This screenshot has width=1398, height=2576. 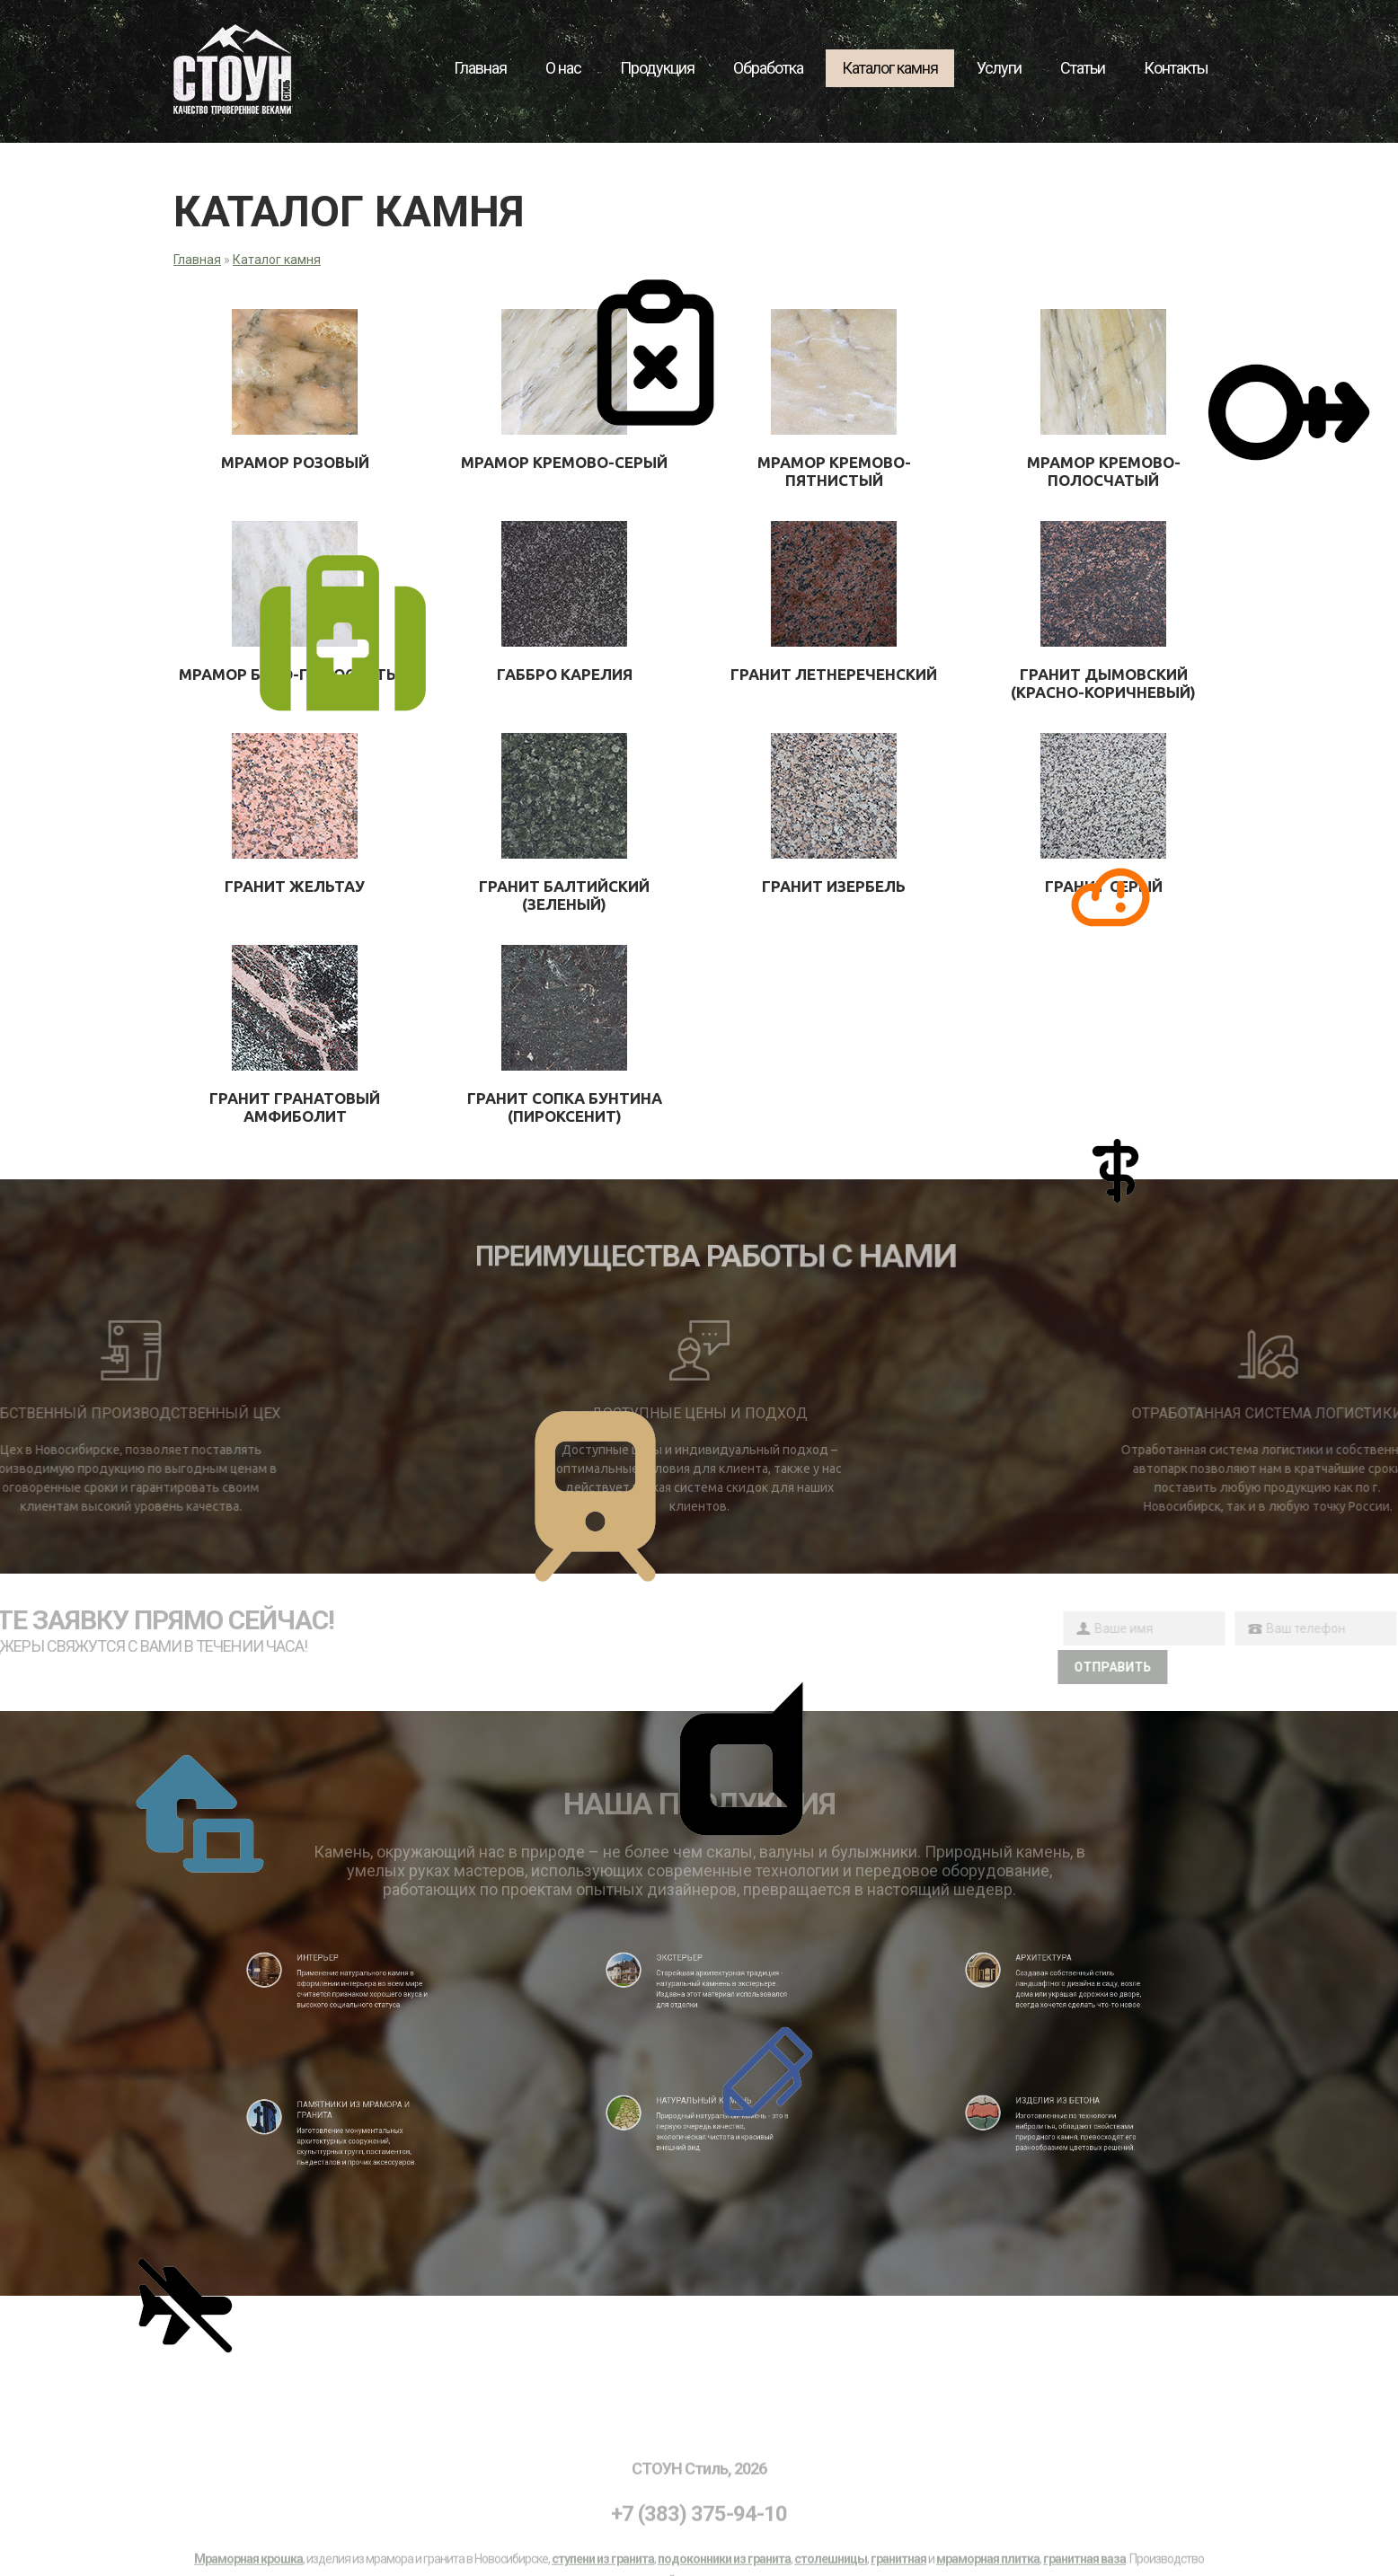 I want to click on access train schedules or rail transit options, so click(x=595, y=1491).